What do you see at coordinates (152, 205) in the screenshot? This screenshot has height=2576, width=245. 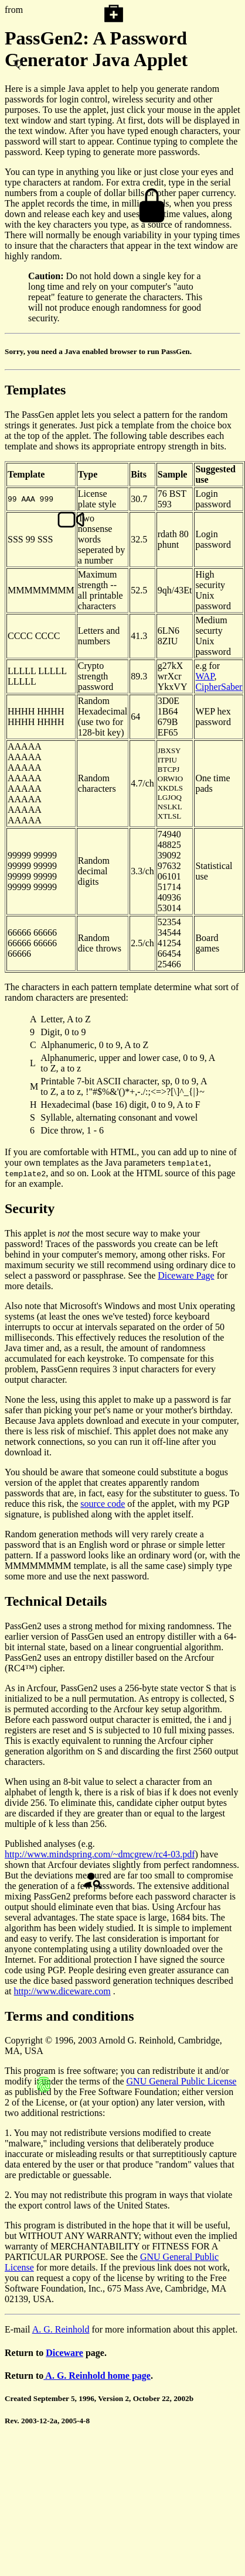 I see `indicates a locked or secured item` at bounding box center [152, 205].